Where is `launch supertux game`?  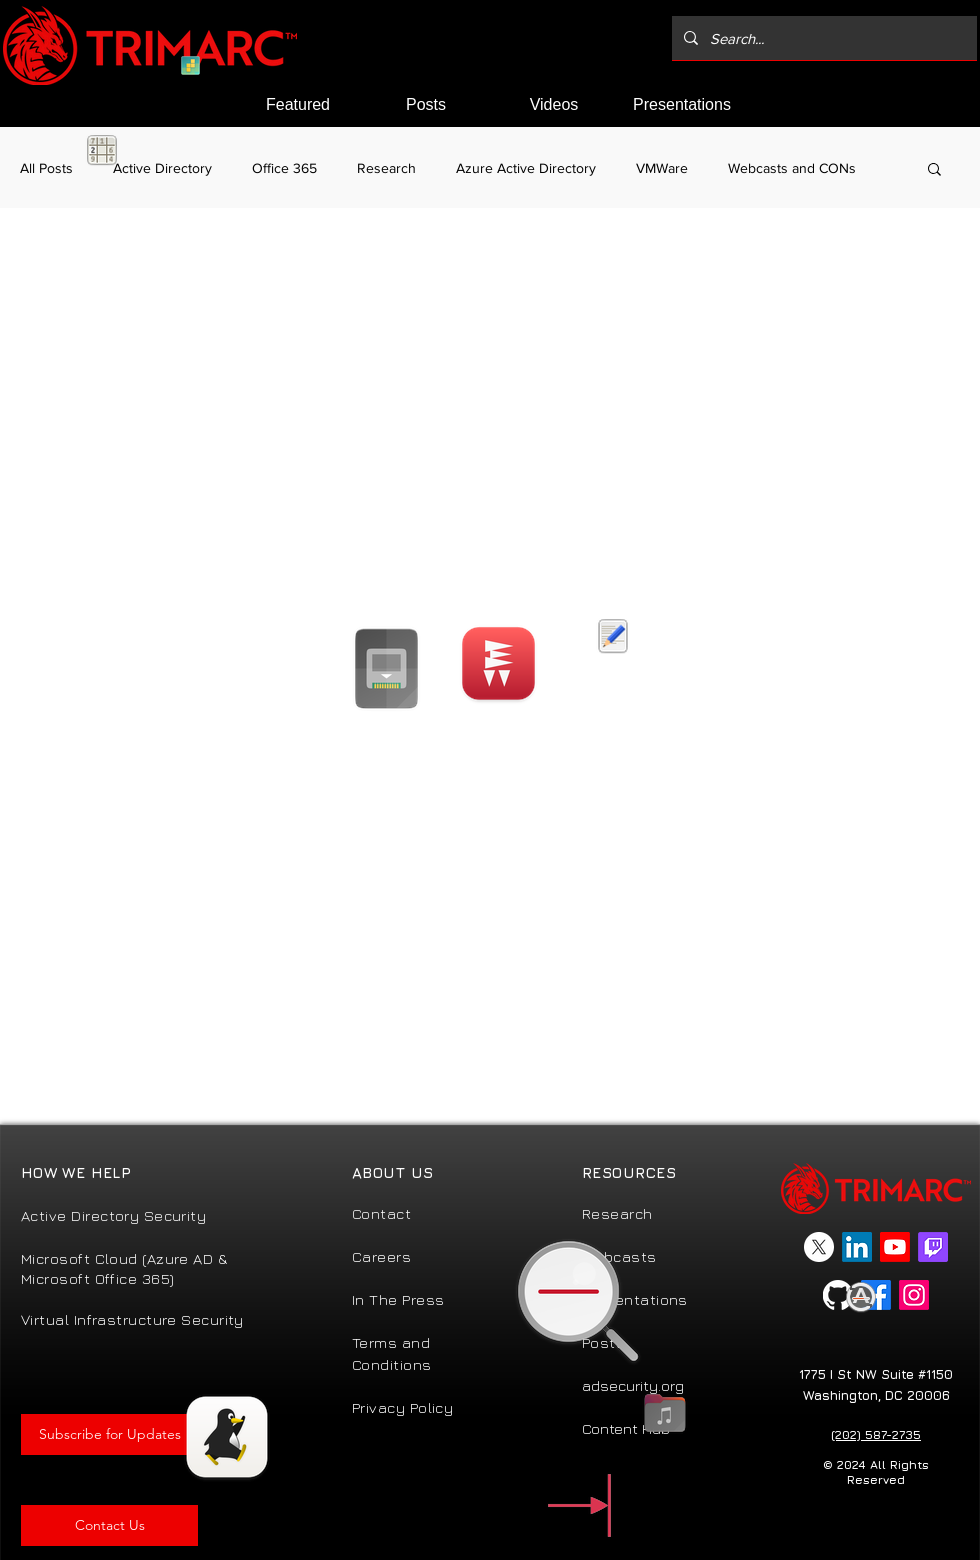 launch supertux game is located at coordinates (227, 1437).